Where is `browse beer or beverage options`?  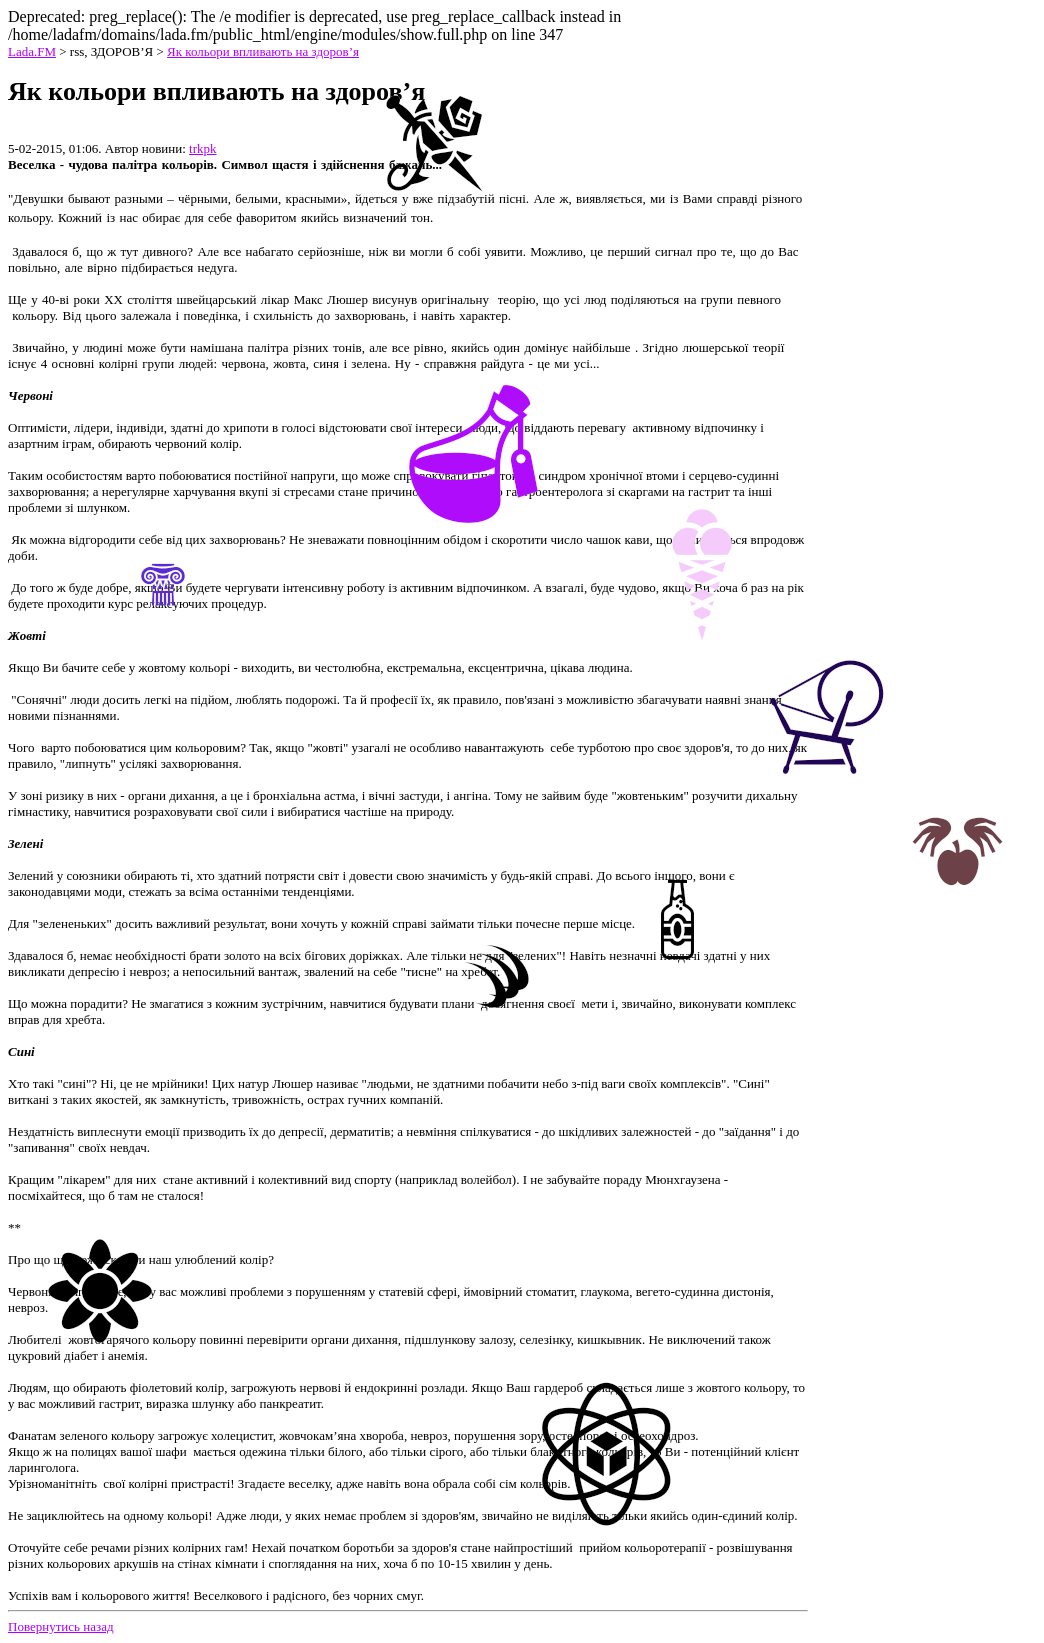
browse beer or beverage options is located at coordinates (677, 919).